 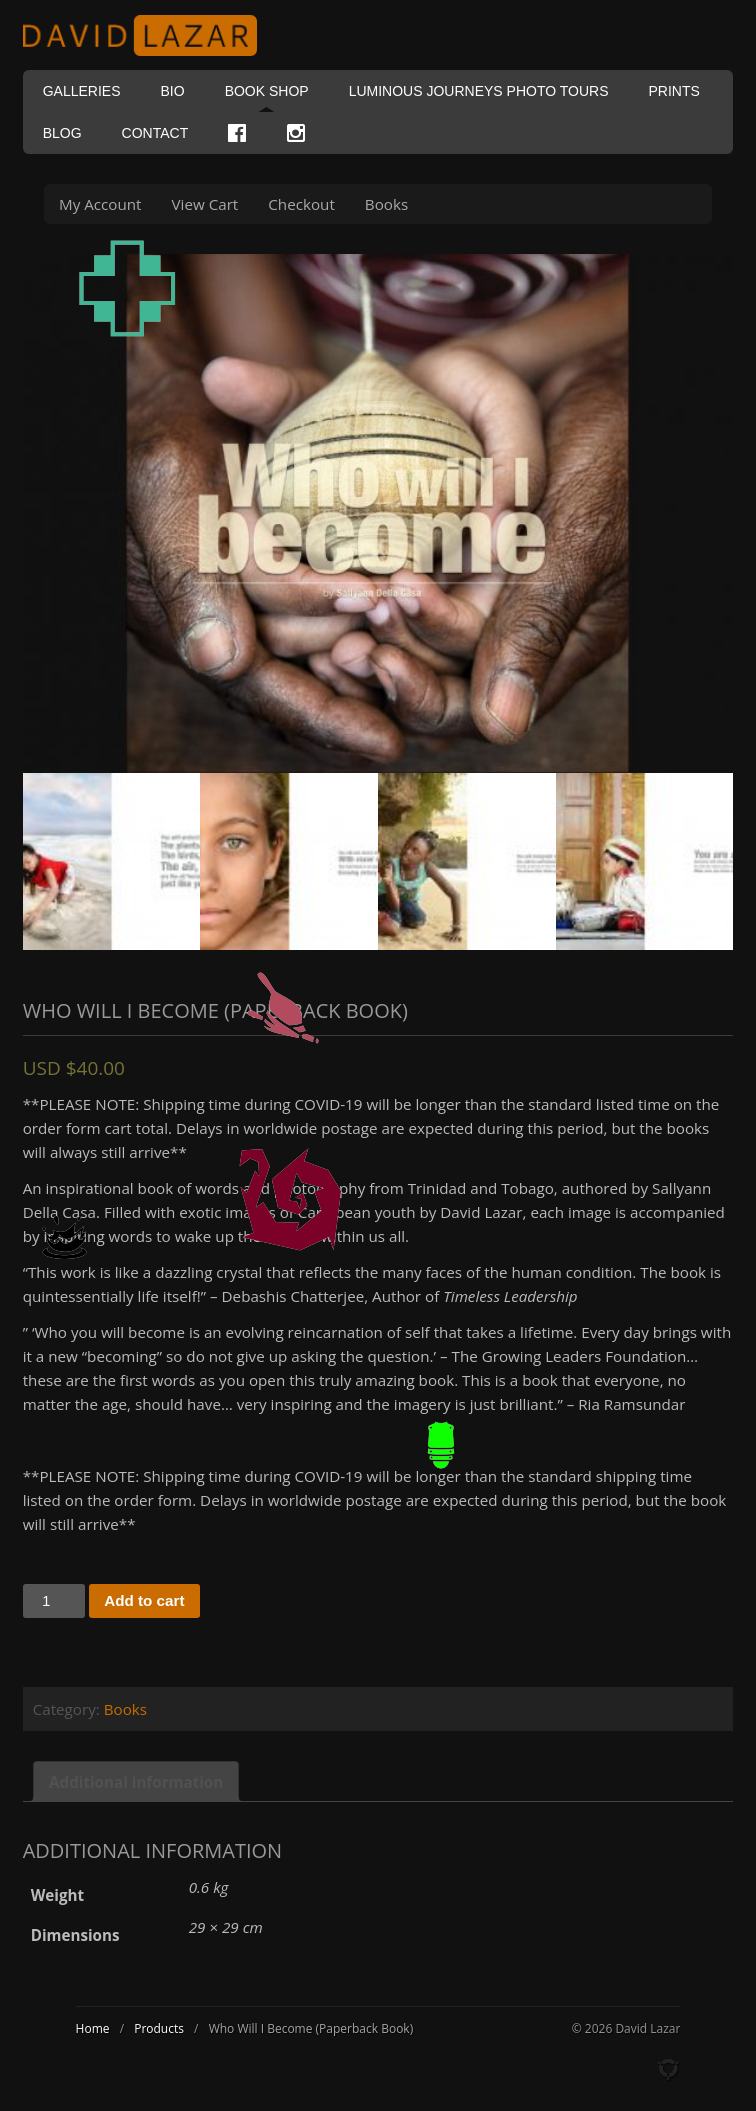 What do you see at coordinates (291, 1200) in the screenshot?
I see `represents a tentacle monster or creature ability in a game` at bounding box center [291, 1200].